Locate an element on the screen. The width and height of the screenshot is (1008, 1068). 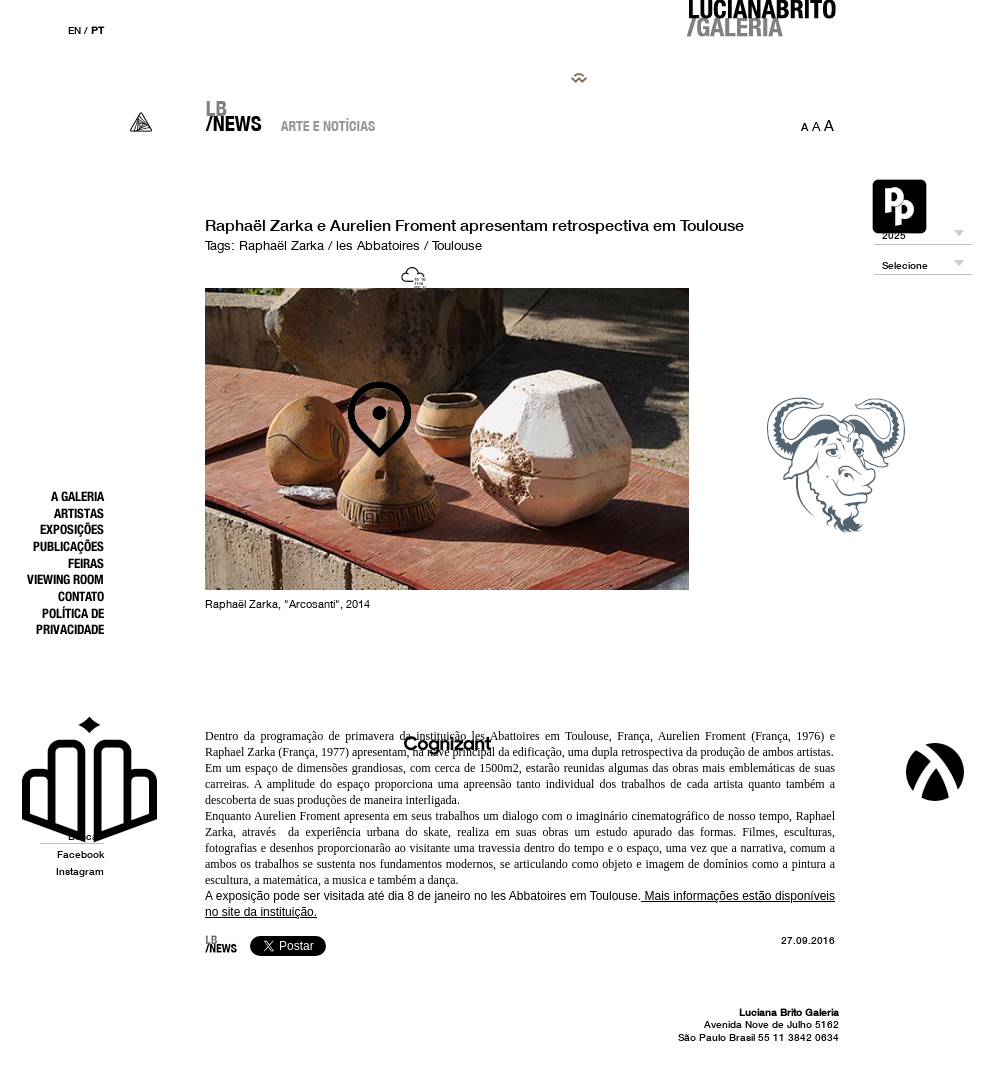
visit tryhackme cybersecurity learning platform is located at coordinates (413, 279).